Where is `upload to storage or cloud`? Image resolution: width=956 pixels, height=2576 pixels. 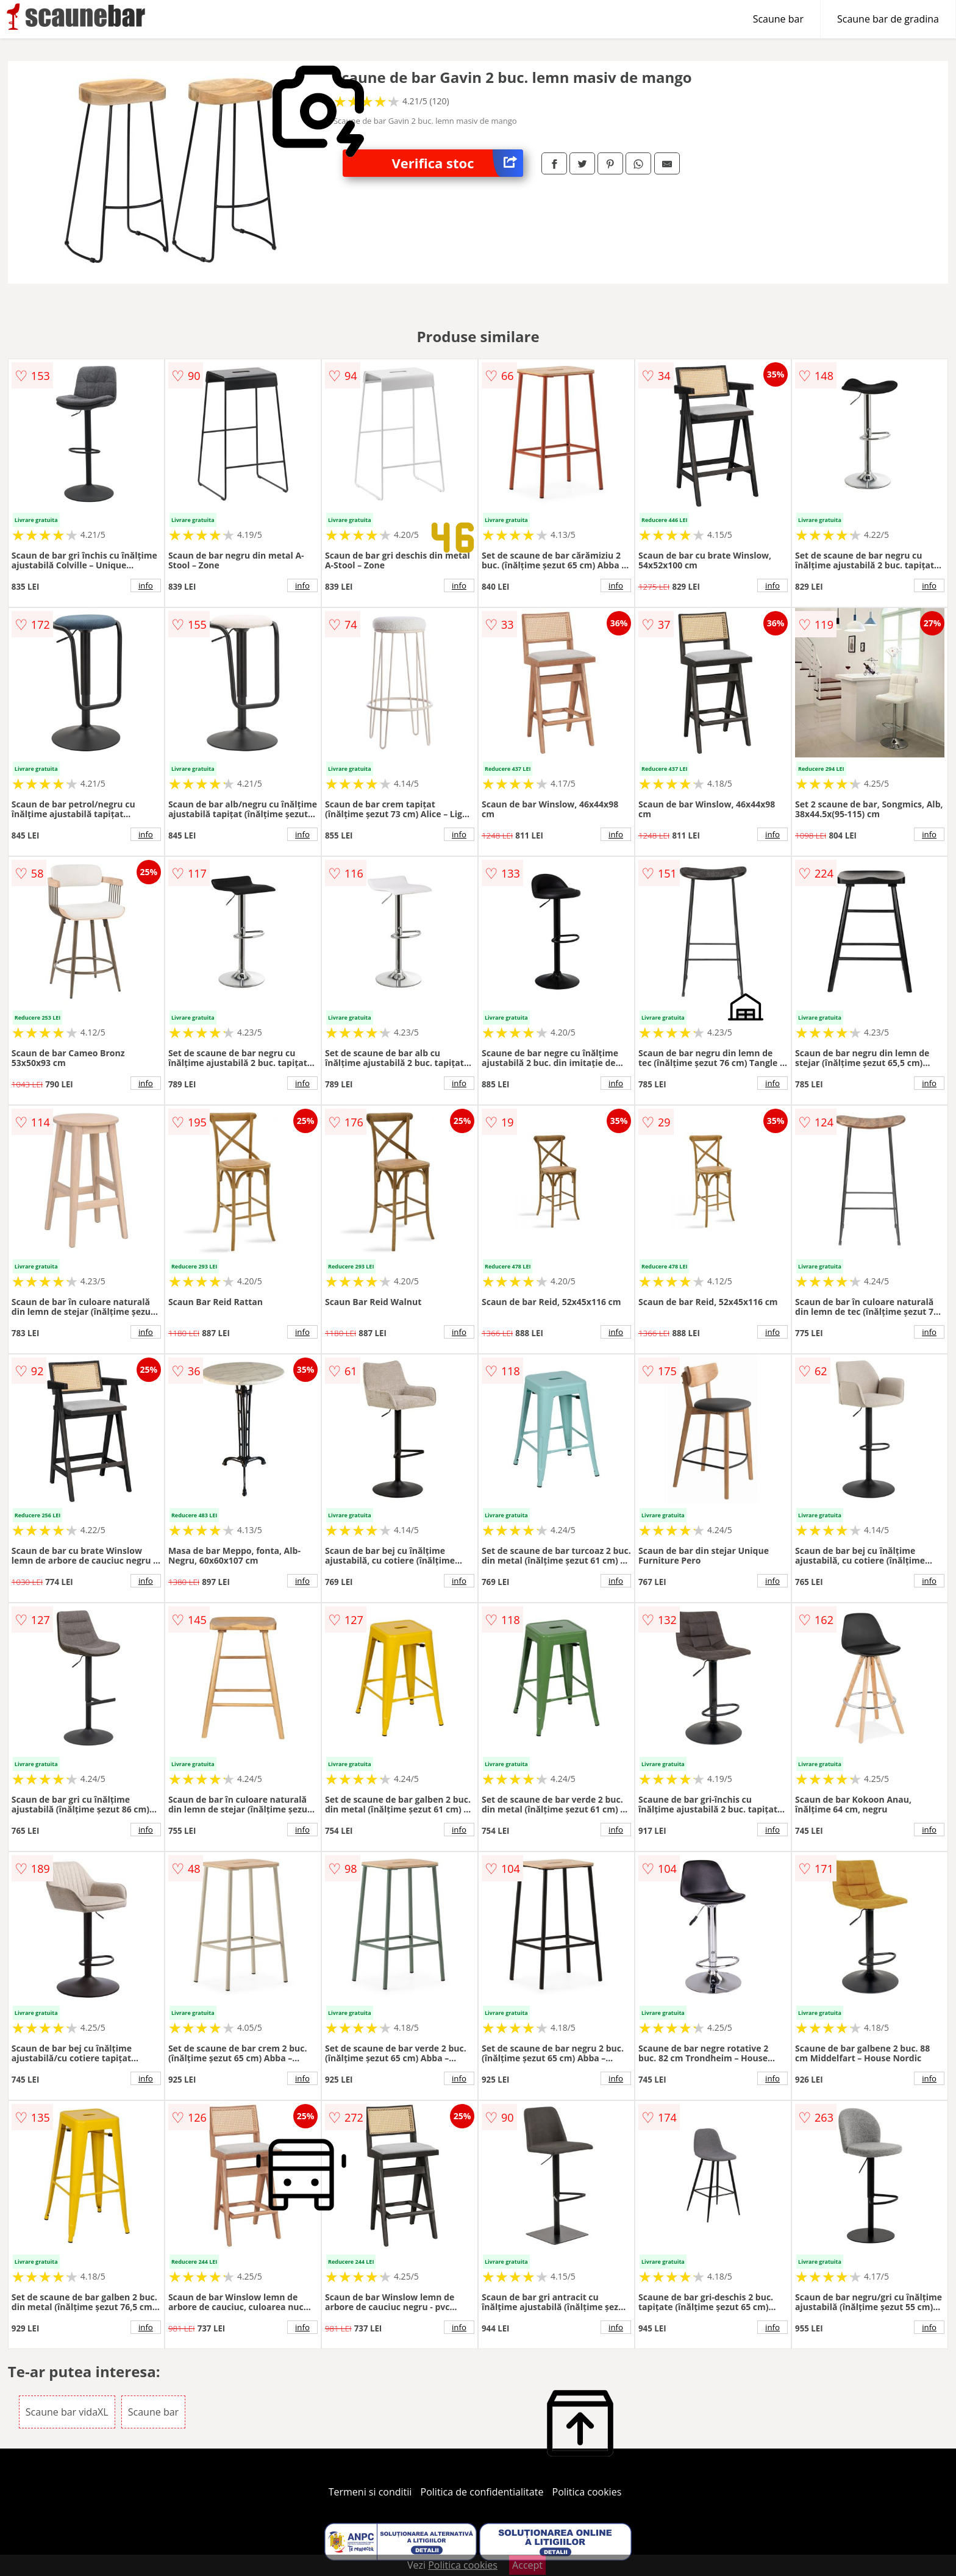
upload to storage or cloud is located at coordinates (580, 2423).